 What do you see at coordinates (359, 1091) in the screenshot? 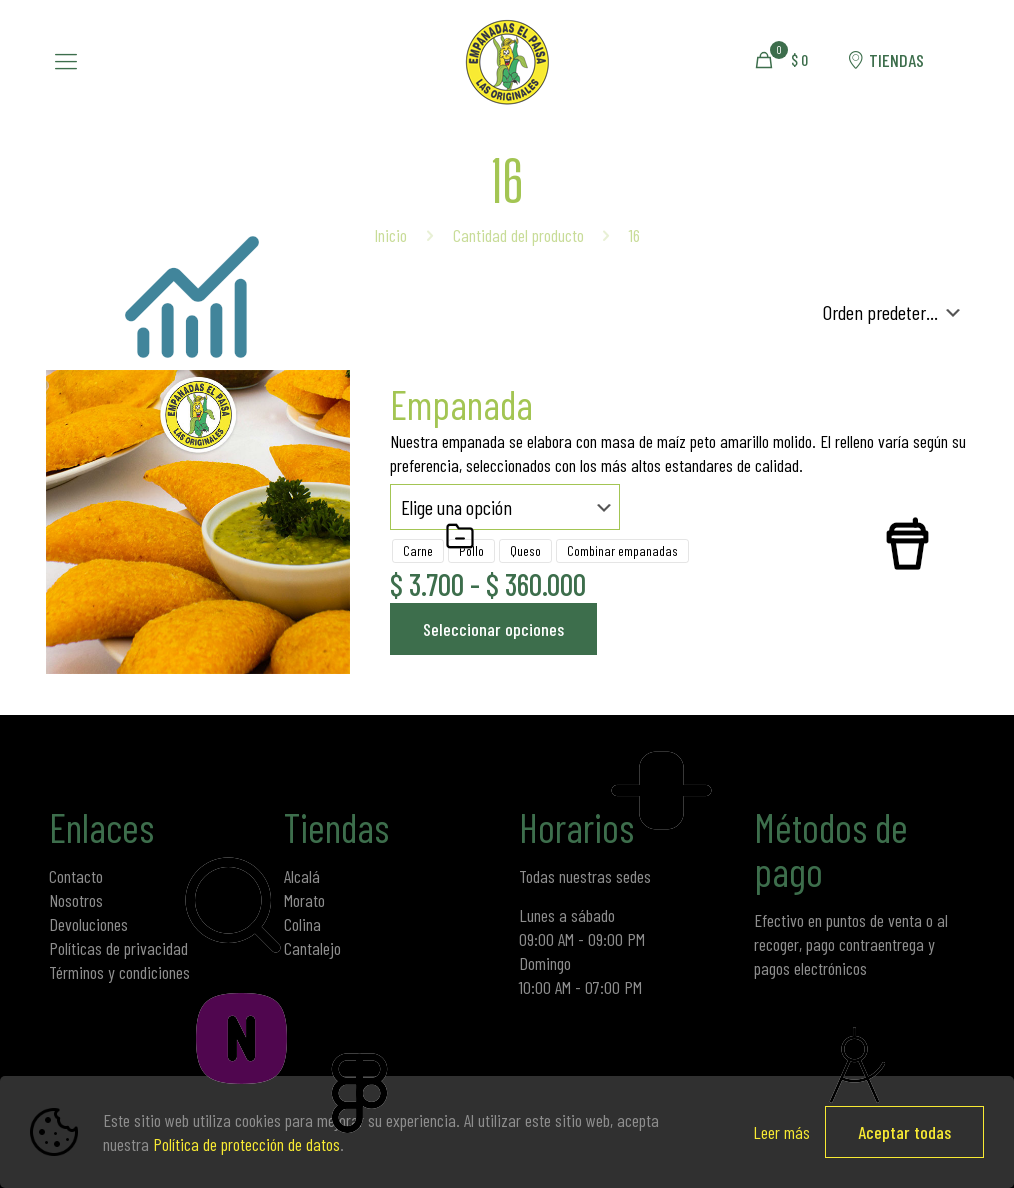
I see `open figma design tool` at bounding box center [359, 1091].